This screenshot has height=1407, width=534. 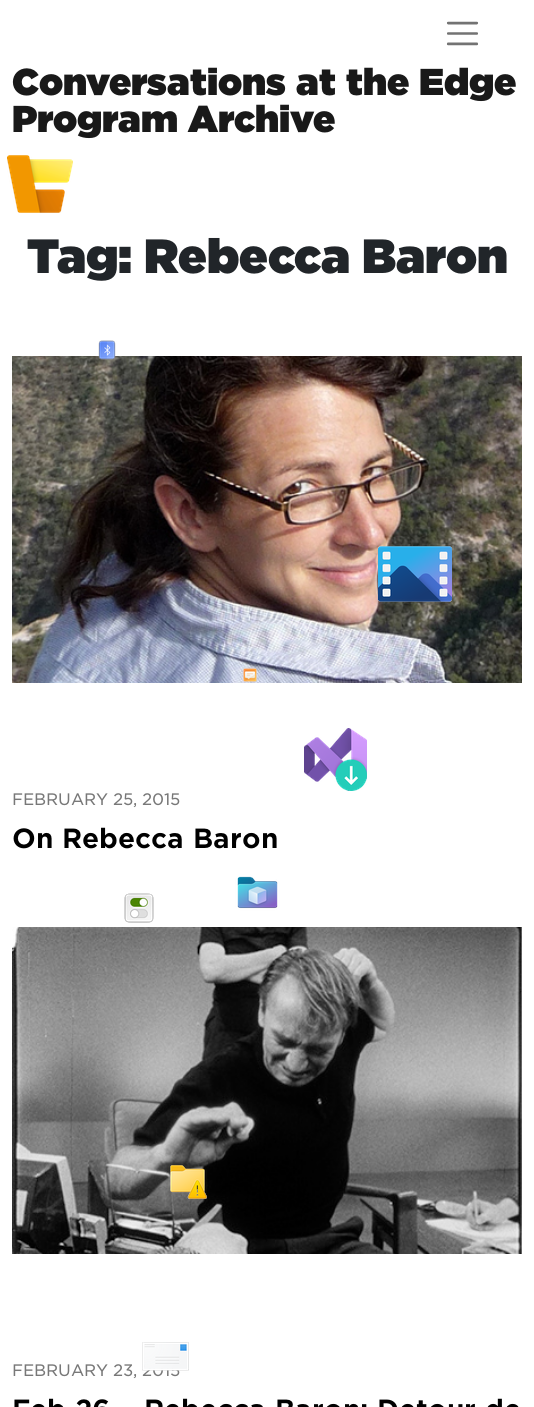 I want to click on open visual studio installer, so click(x=335, y=759).